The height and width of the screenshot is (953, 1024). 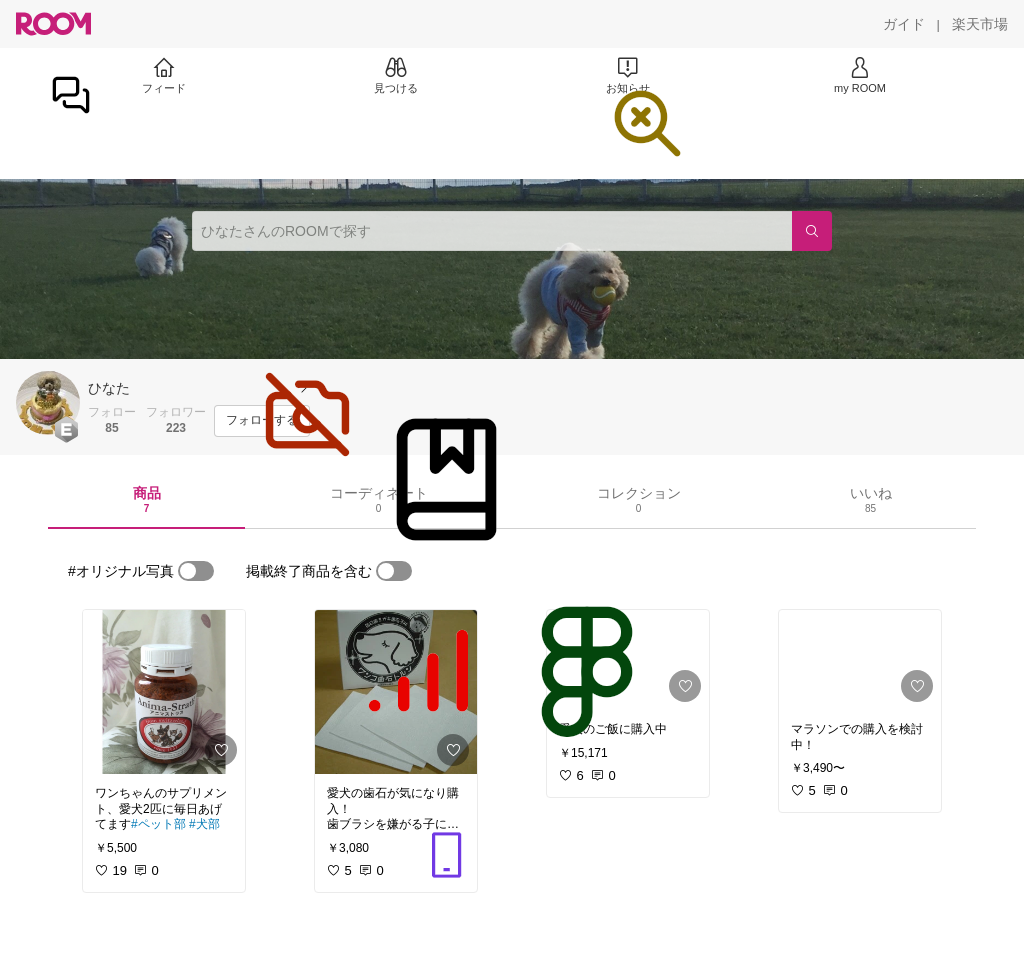 What do you see at coordinates (587, 669) in the screenshot?
I see `open Figma design tool` at bounding box center [587, 669].